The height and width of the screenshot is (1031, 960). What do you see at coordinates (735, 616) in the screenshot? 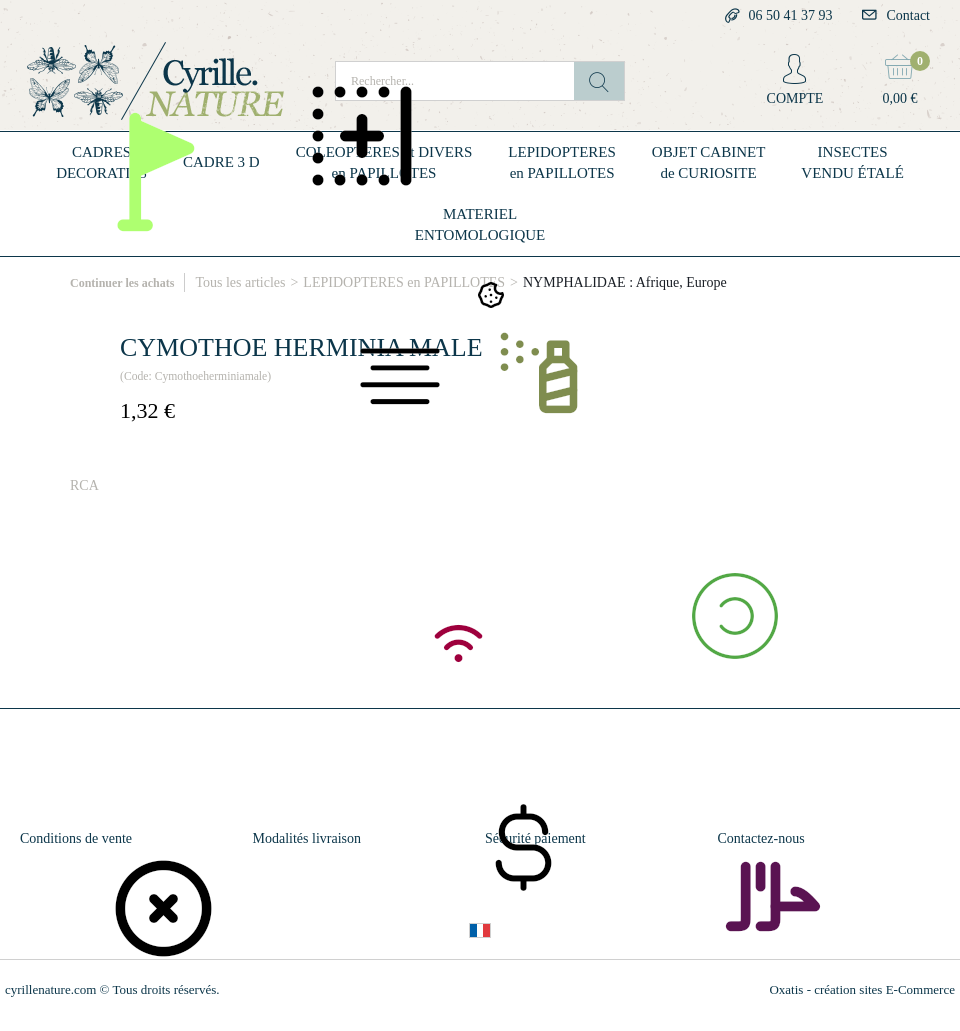
I see `indicates copyleft licensing status` at bounding box center [735, 616].